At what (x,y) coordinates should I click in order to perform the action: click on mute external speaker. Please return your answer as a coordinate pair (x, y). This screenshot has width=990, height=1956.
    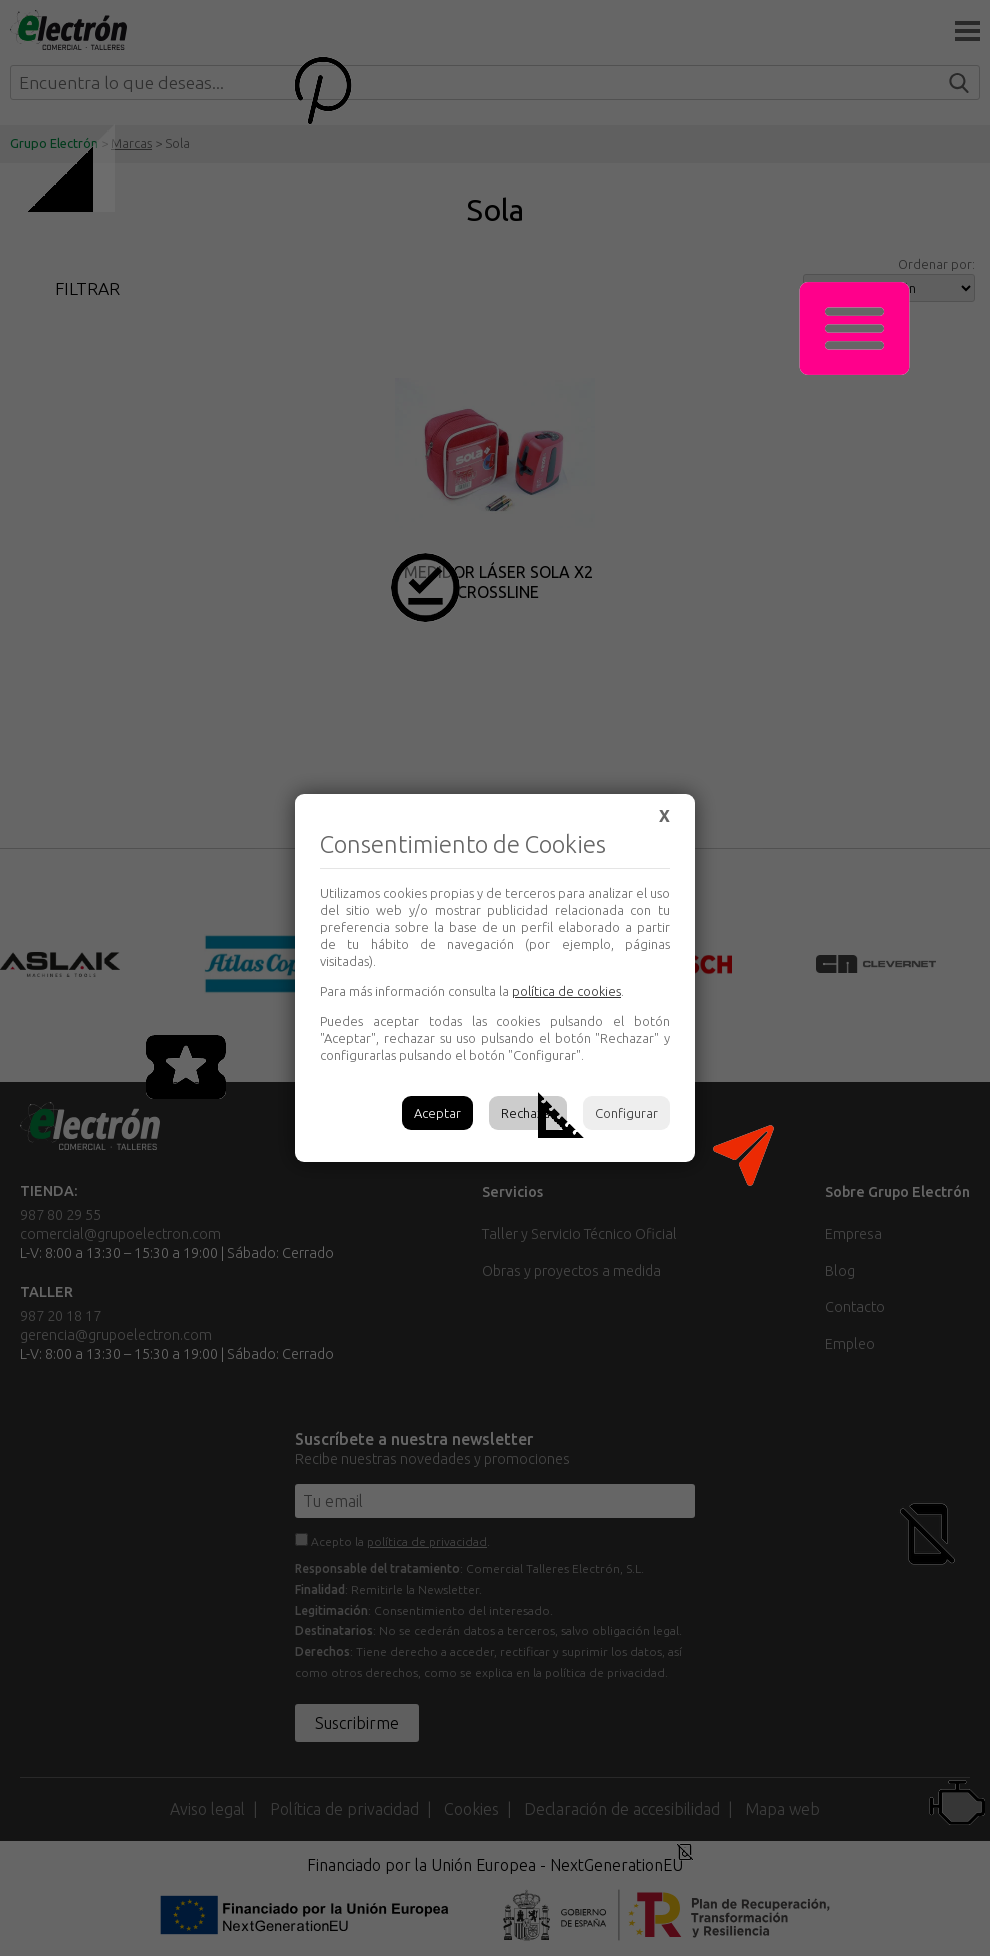
    Looking at the image, I should click on (685, 1852).